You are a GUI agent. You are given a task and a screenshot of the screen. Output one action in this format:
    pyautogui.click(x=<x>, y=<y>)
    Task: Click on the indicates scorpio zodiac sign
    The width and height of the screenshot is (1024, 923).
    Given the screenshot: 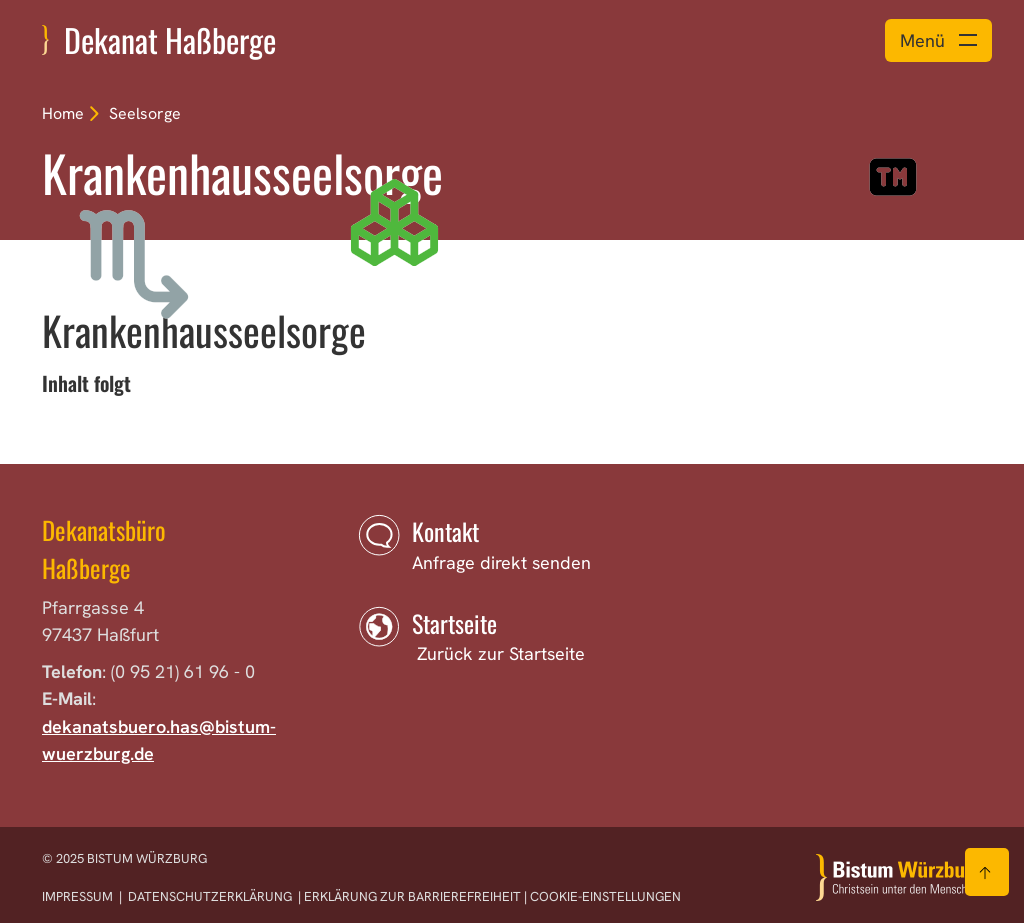 What is the action you would take?
    pyautogui.click(x=134, y=259)
    